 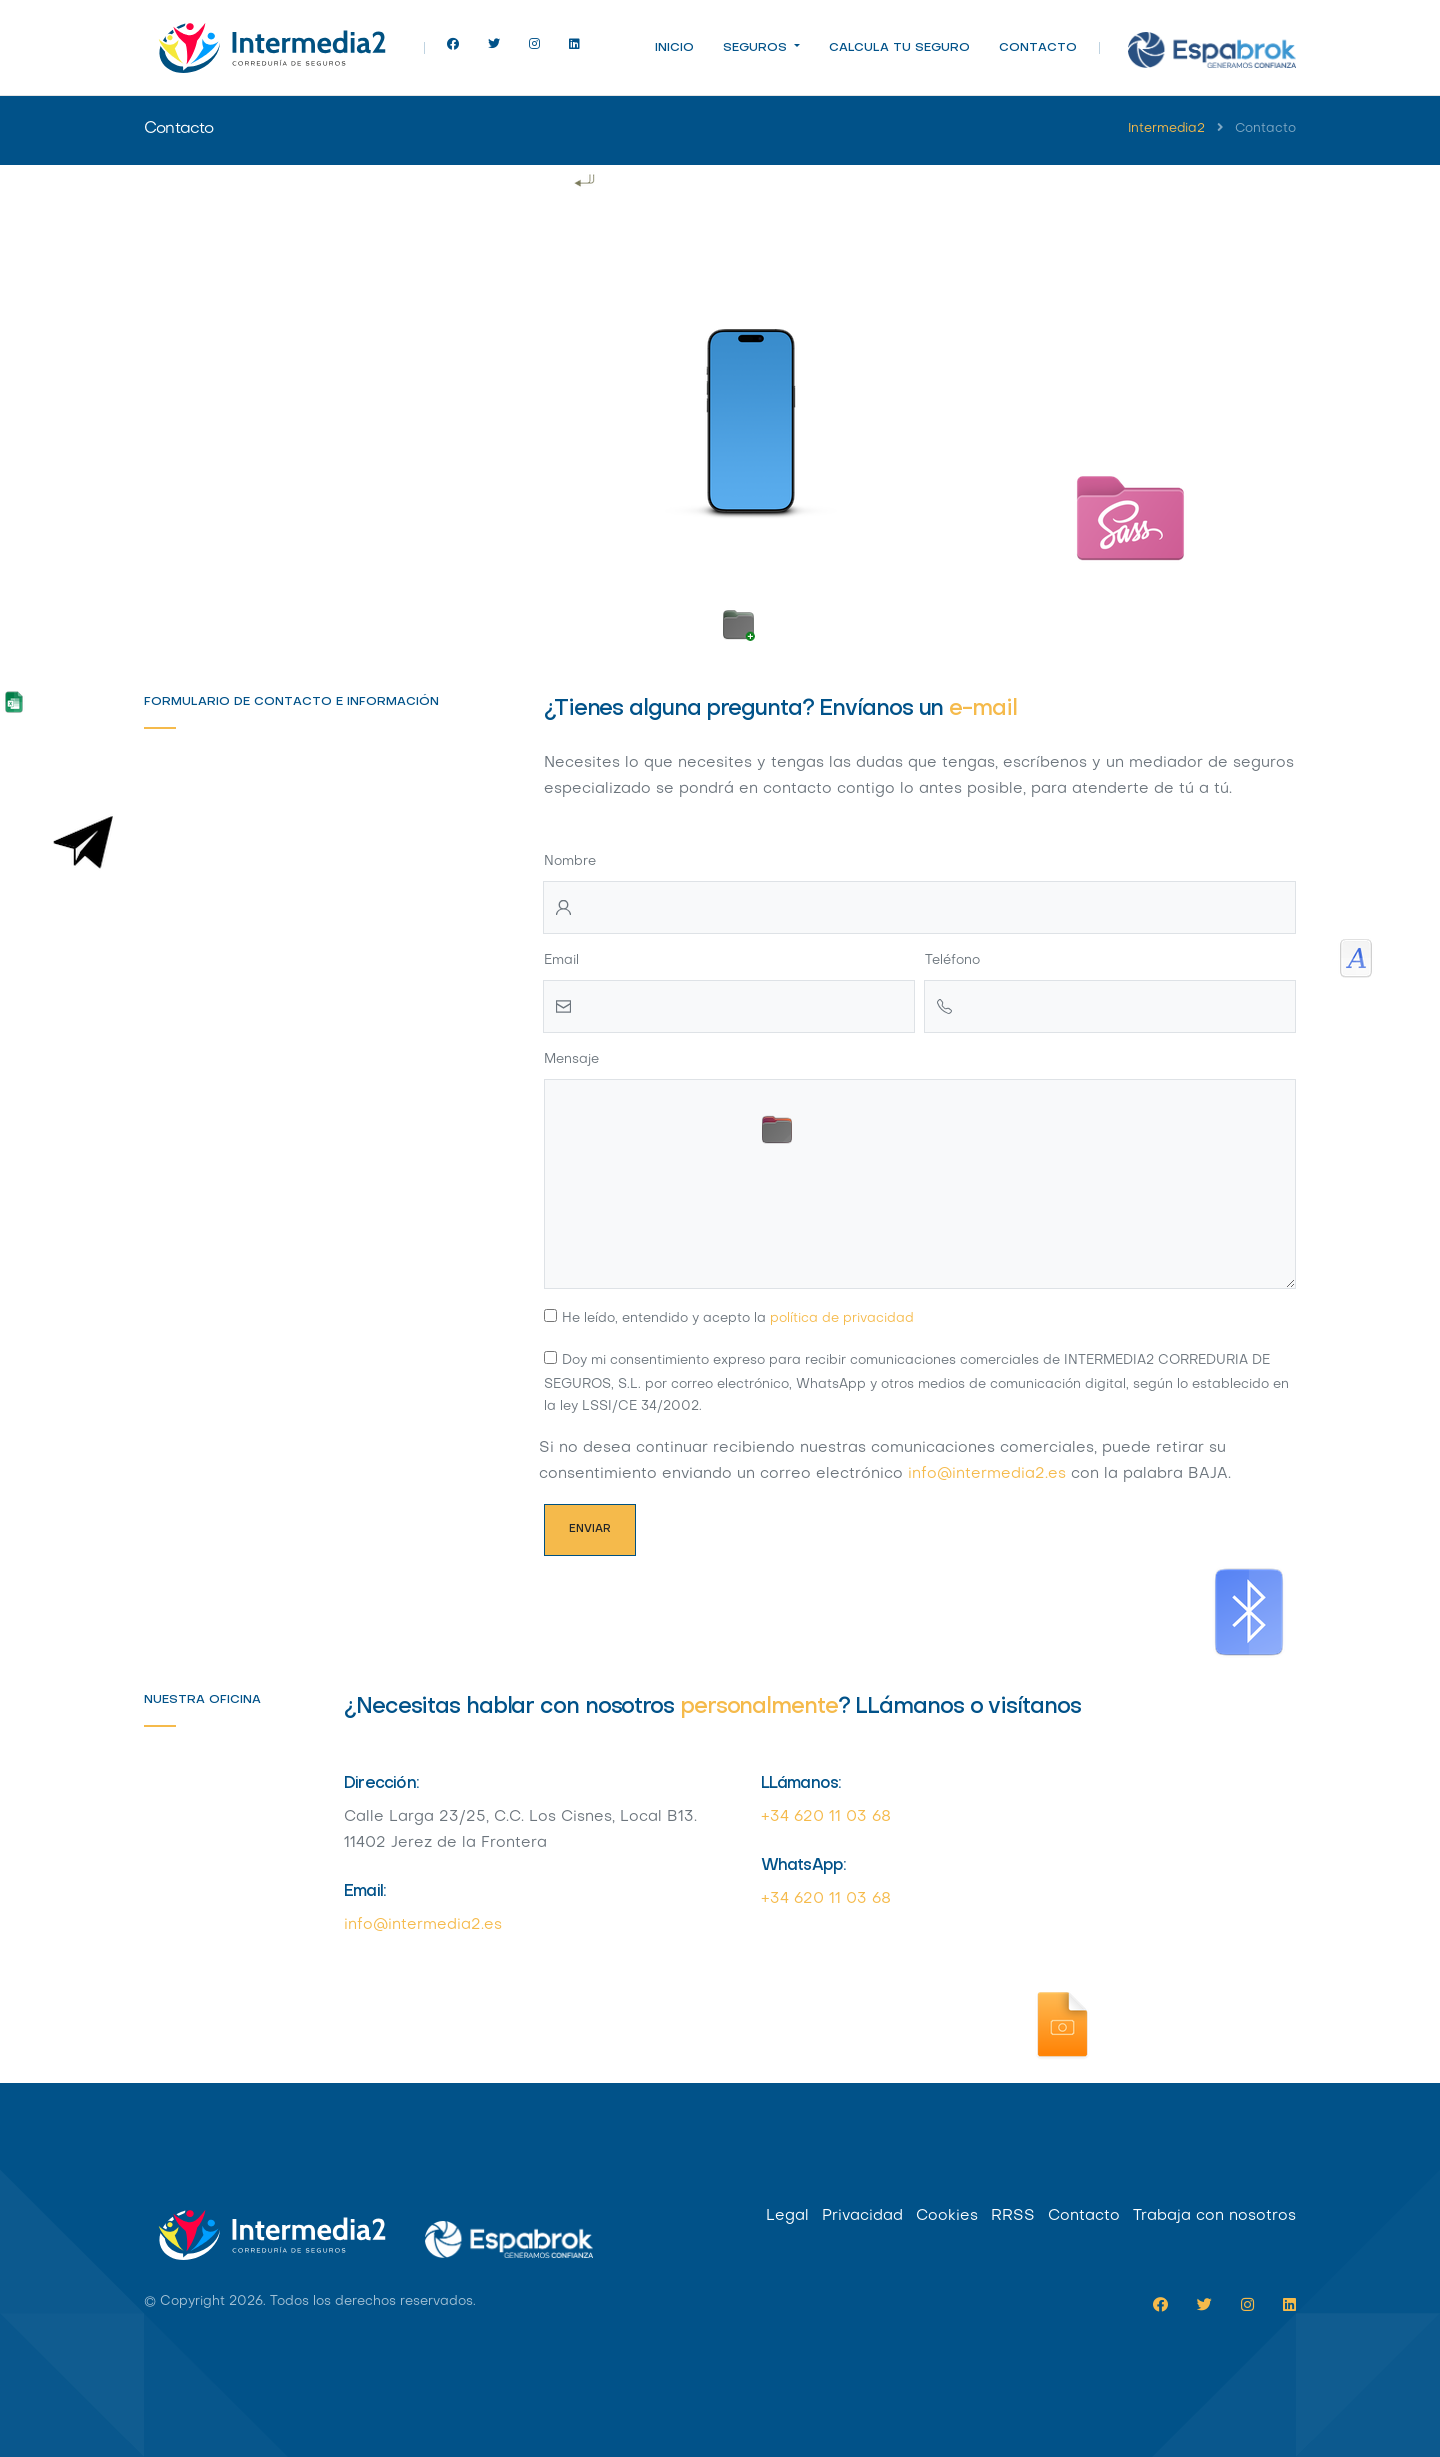 What do you see at coordinates (777, 1129) in the screenshot?
I see `open file folder` at bounding box center [777, 1129].